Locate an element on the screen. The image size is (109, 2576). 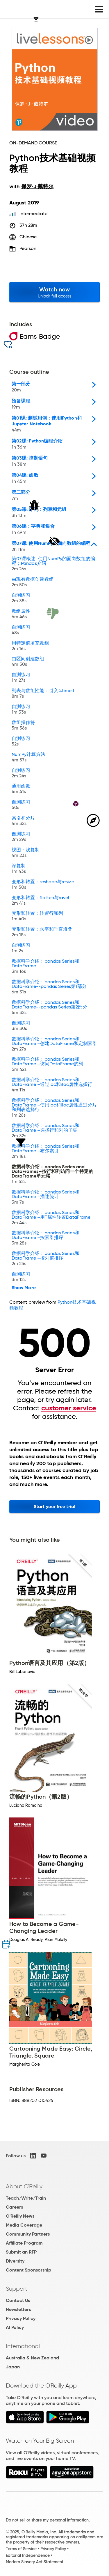
hide password or sensitive content is located at coordinates (54, 541).